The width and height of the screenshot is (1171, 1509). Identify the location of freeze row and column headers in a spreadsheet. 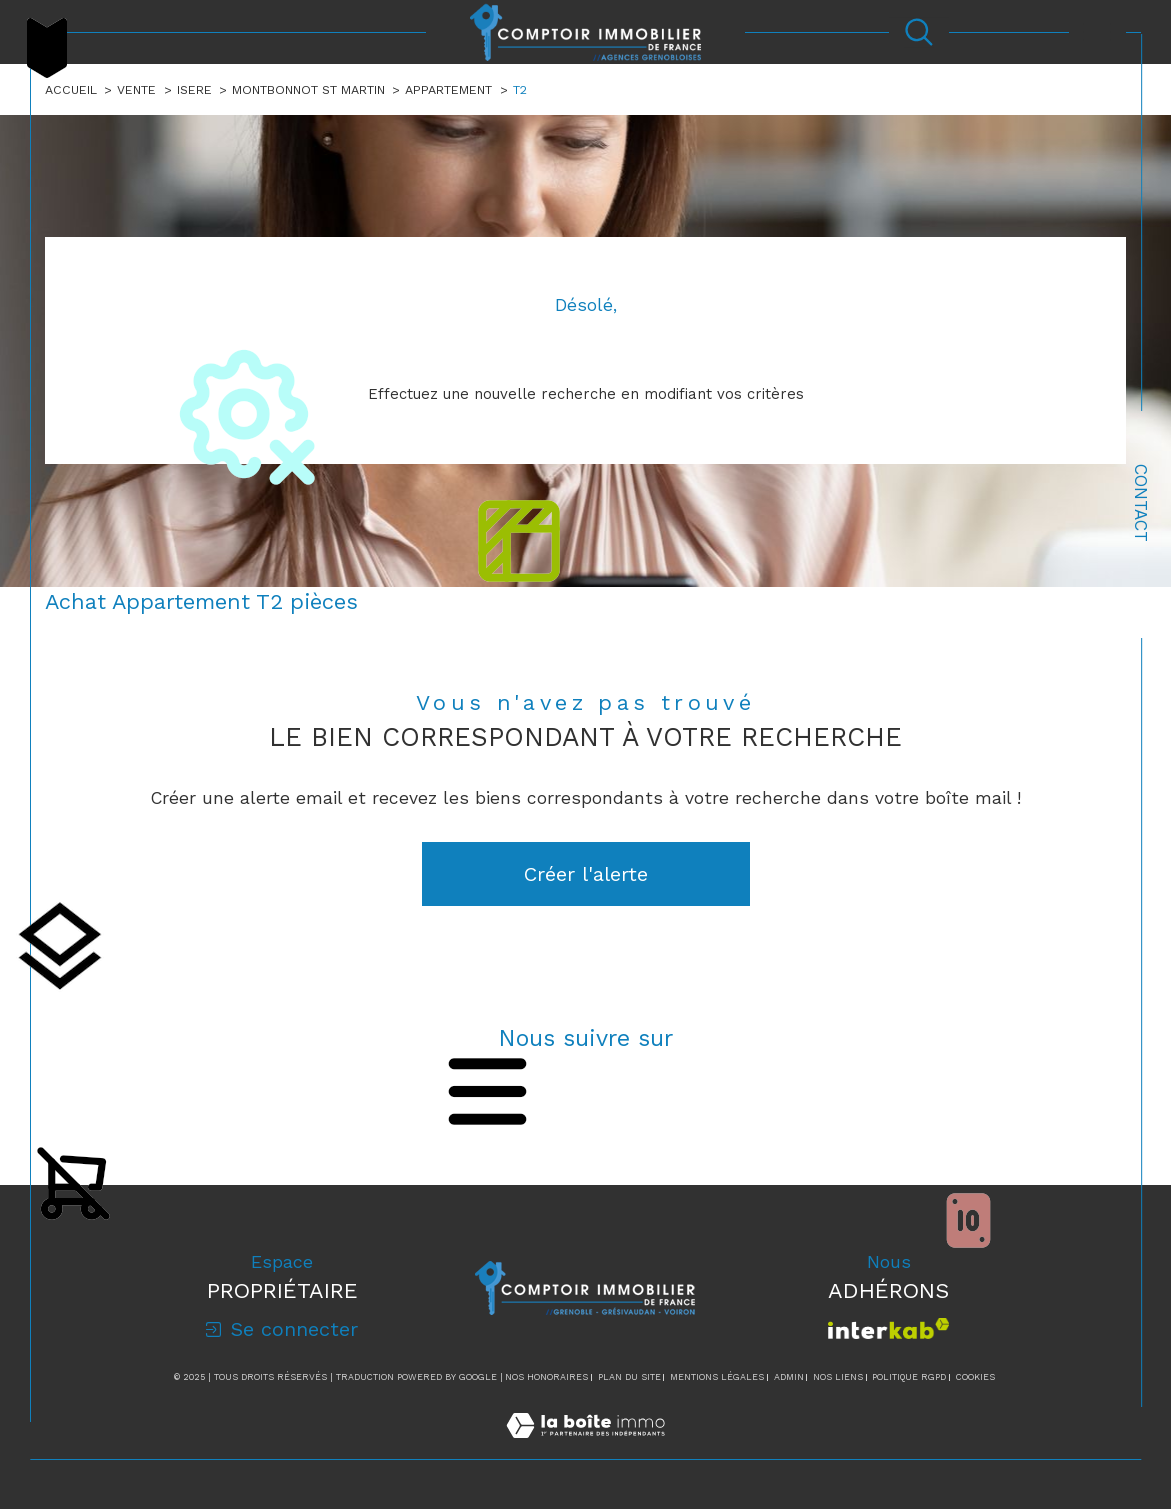
(519, 541).